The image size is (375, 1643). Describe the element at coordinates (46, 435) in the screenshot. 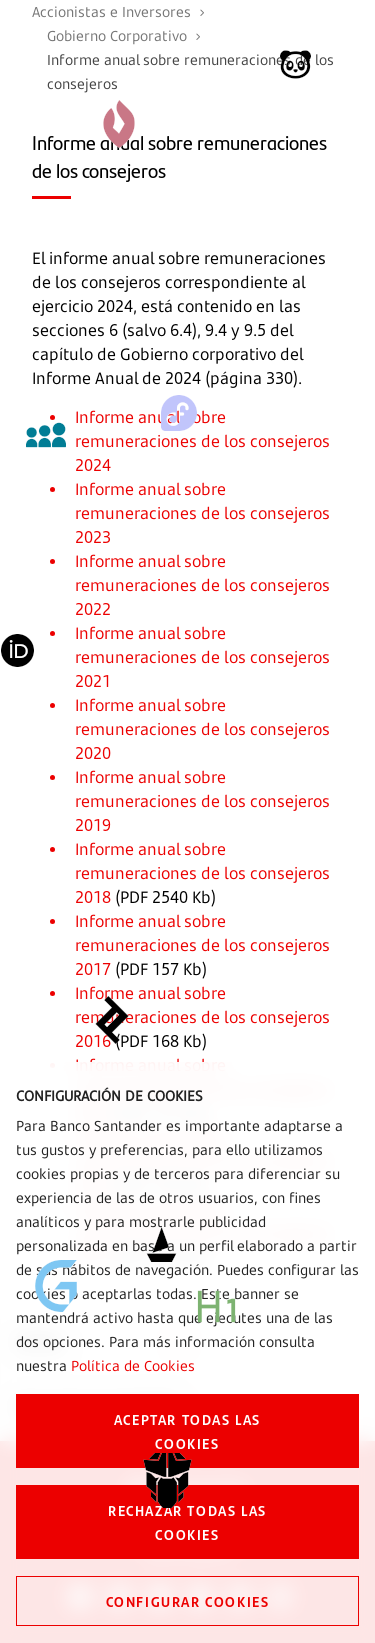

I see `link to MySpace profile` at that location.